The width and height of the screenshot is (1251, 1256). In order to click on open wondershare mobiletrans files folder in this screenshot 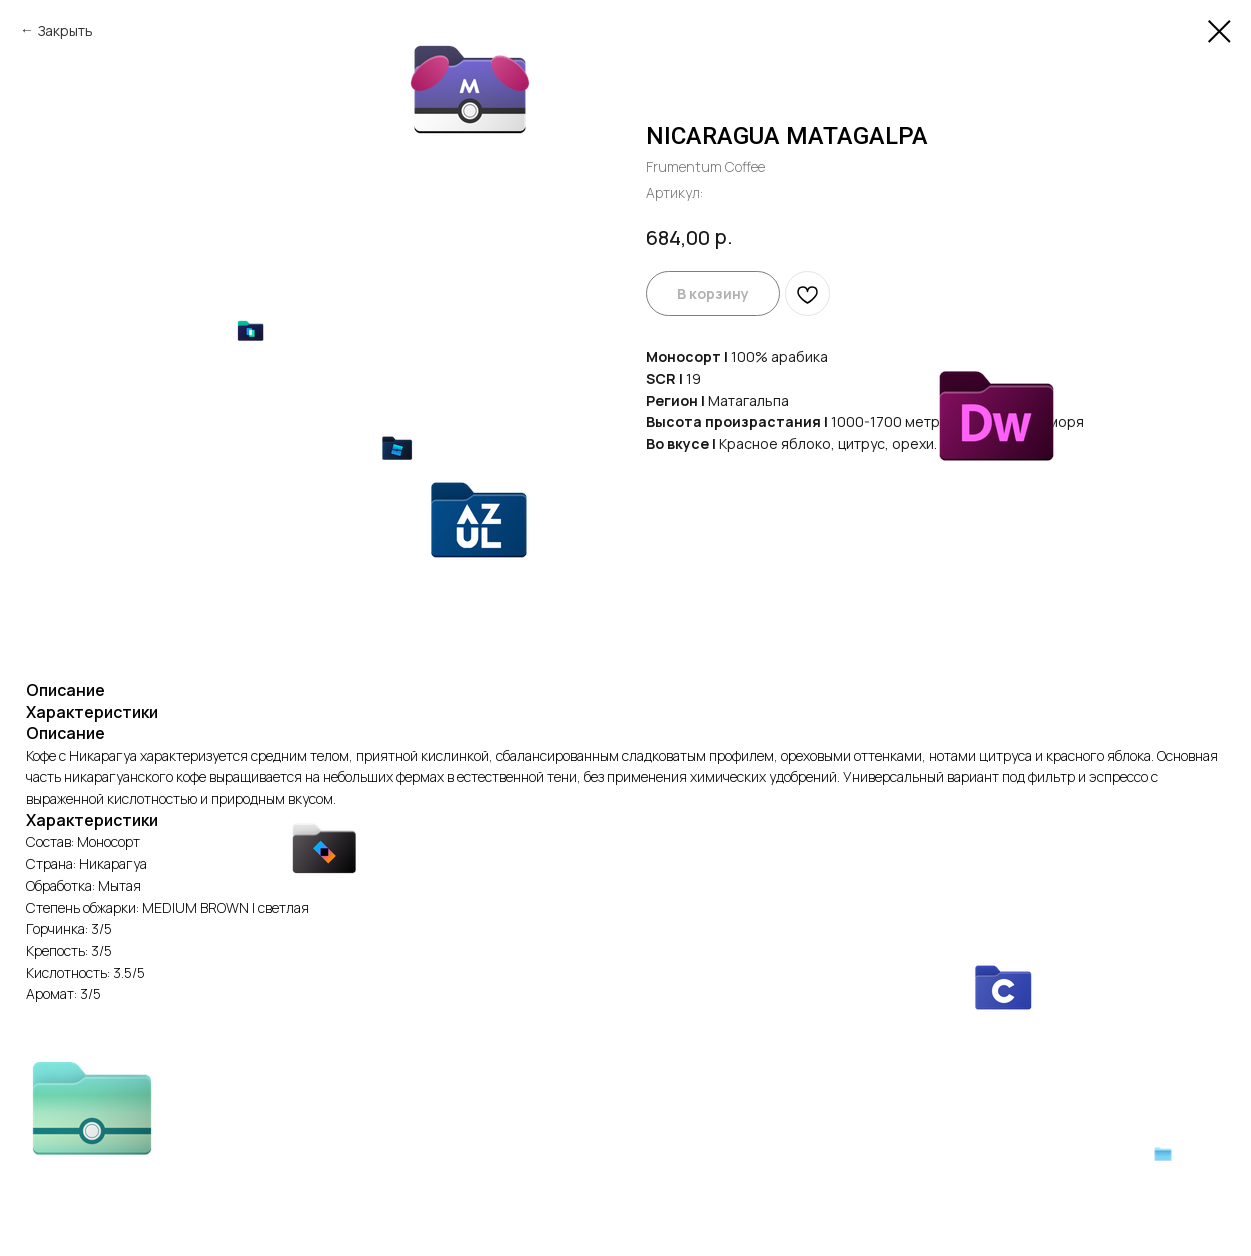, I will do `click(250, 331)`.